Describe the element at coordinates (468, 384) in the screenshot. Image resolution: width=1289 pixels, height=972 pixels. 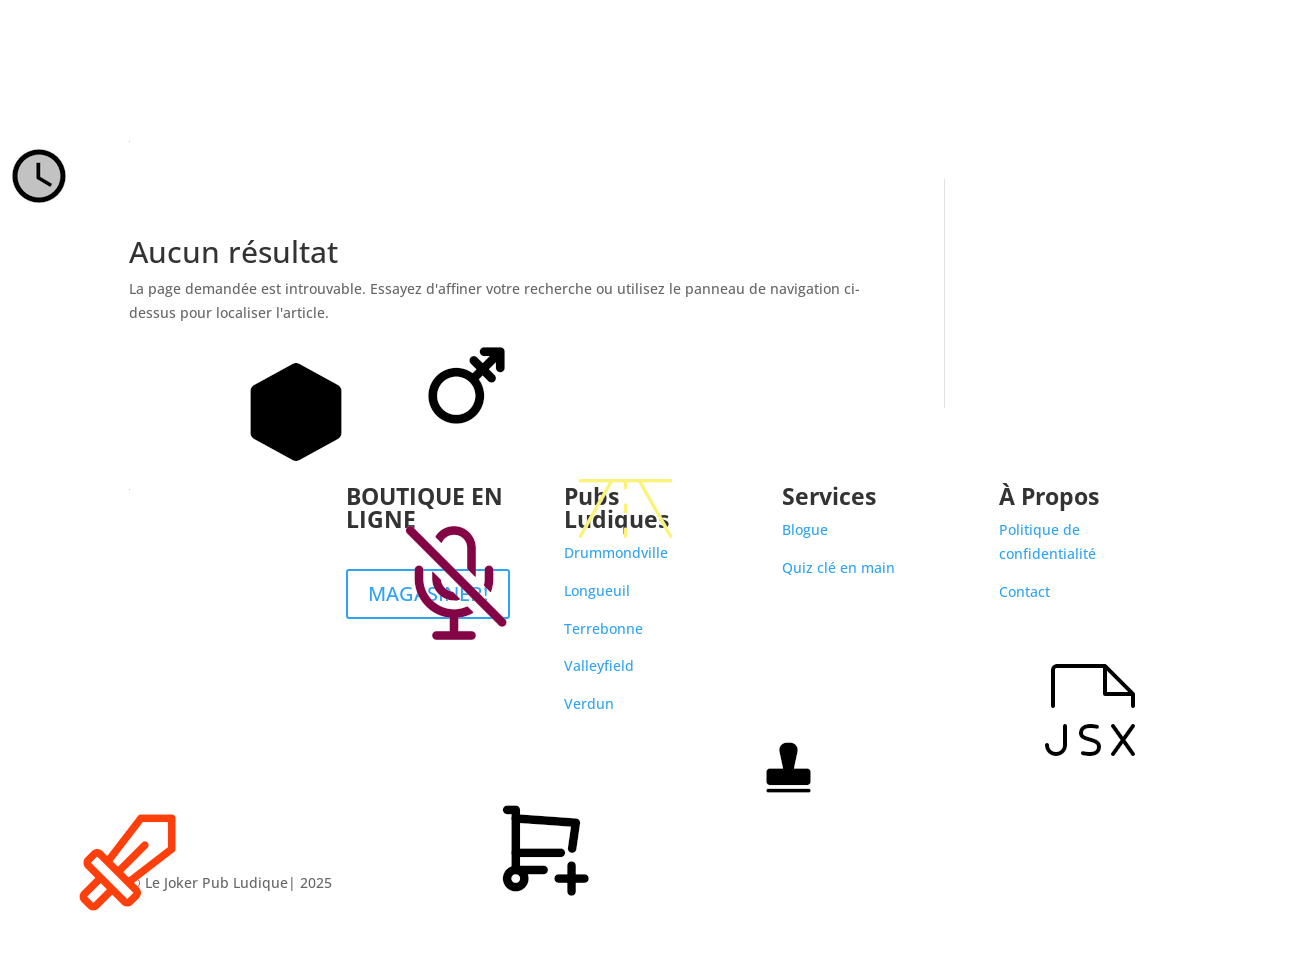
I see `indicates transgender or non-binary gender identity option` at that location.